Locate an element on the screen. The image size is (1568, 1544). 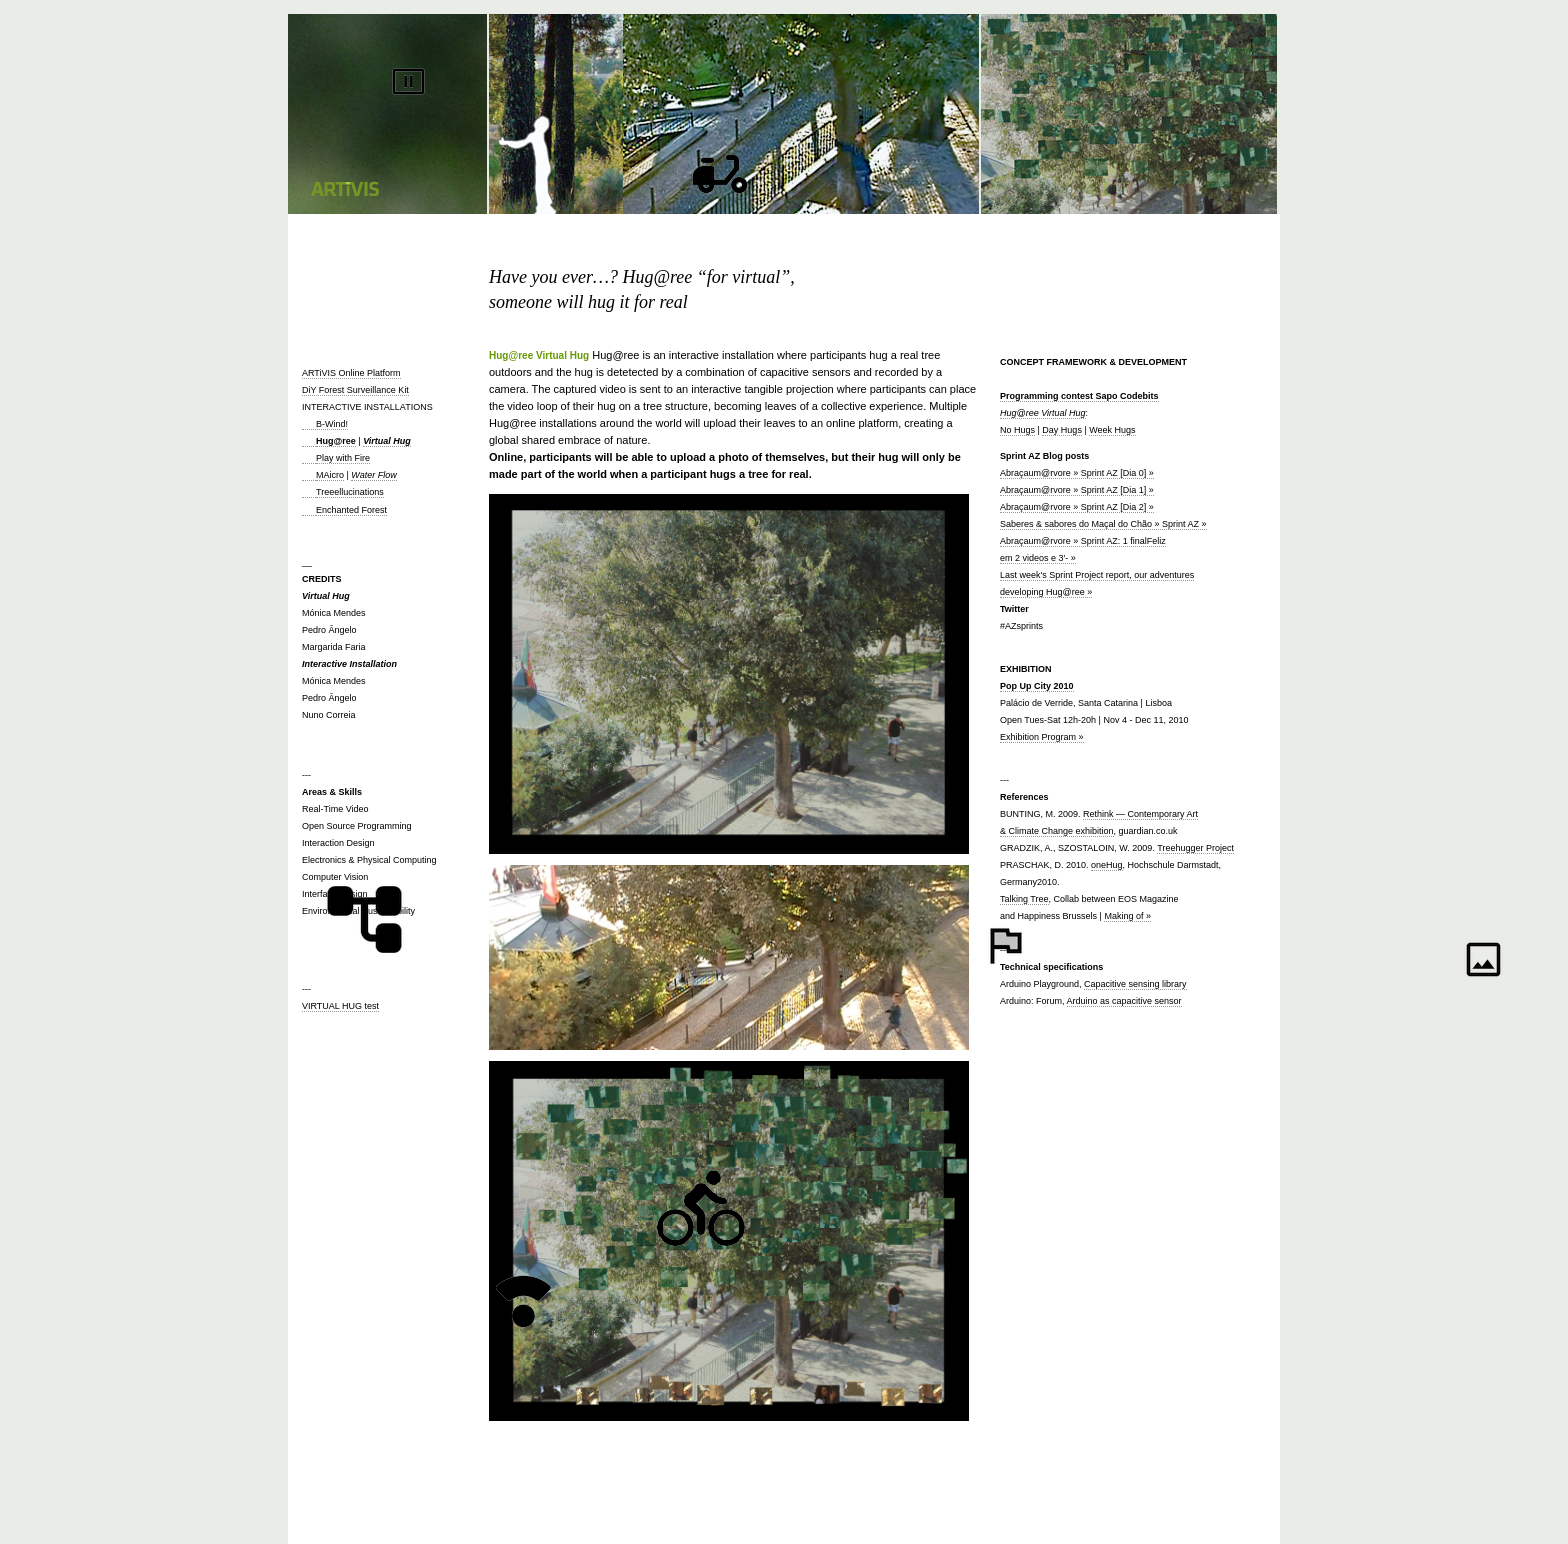
get cycling directions is located at coordinates (701, 1209).